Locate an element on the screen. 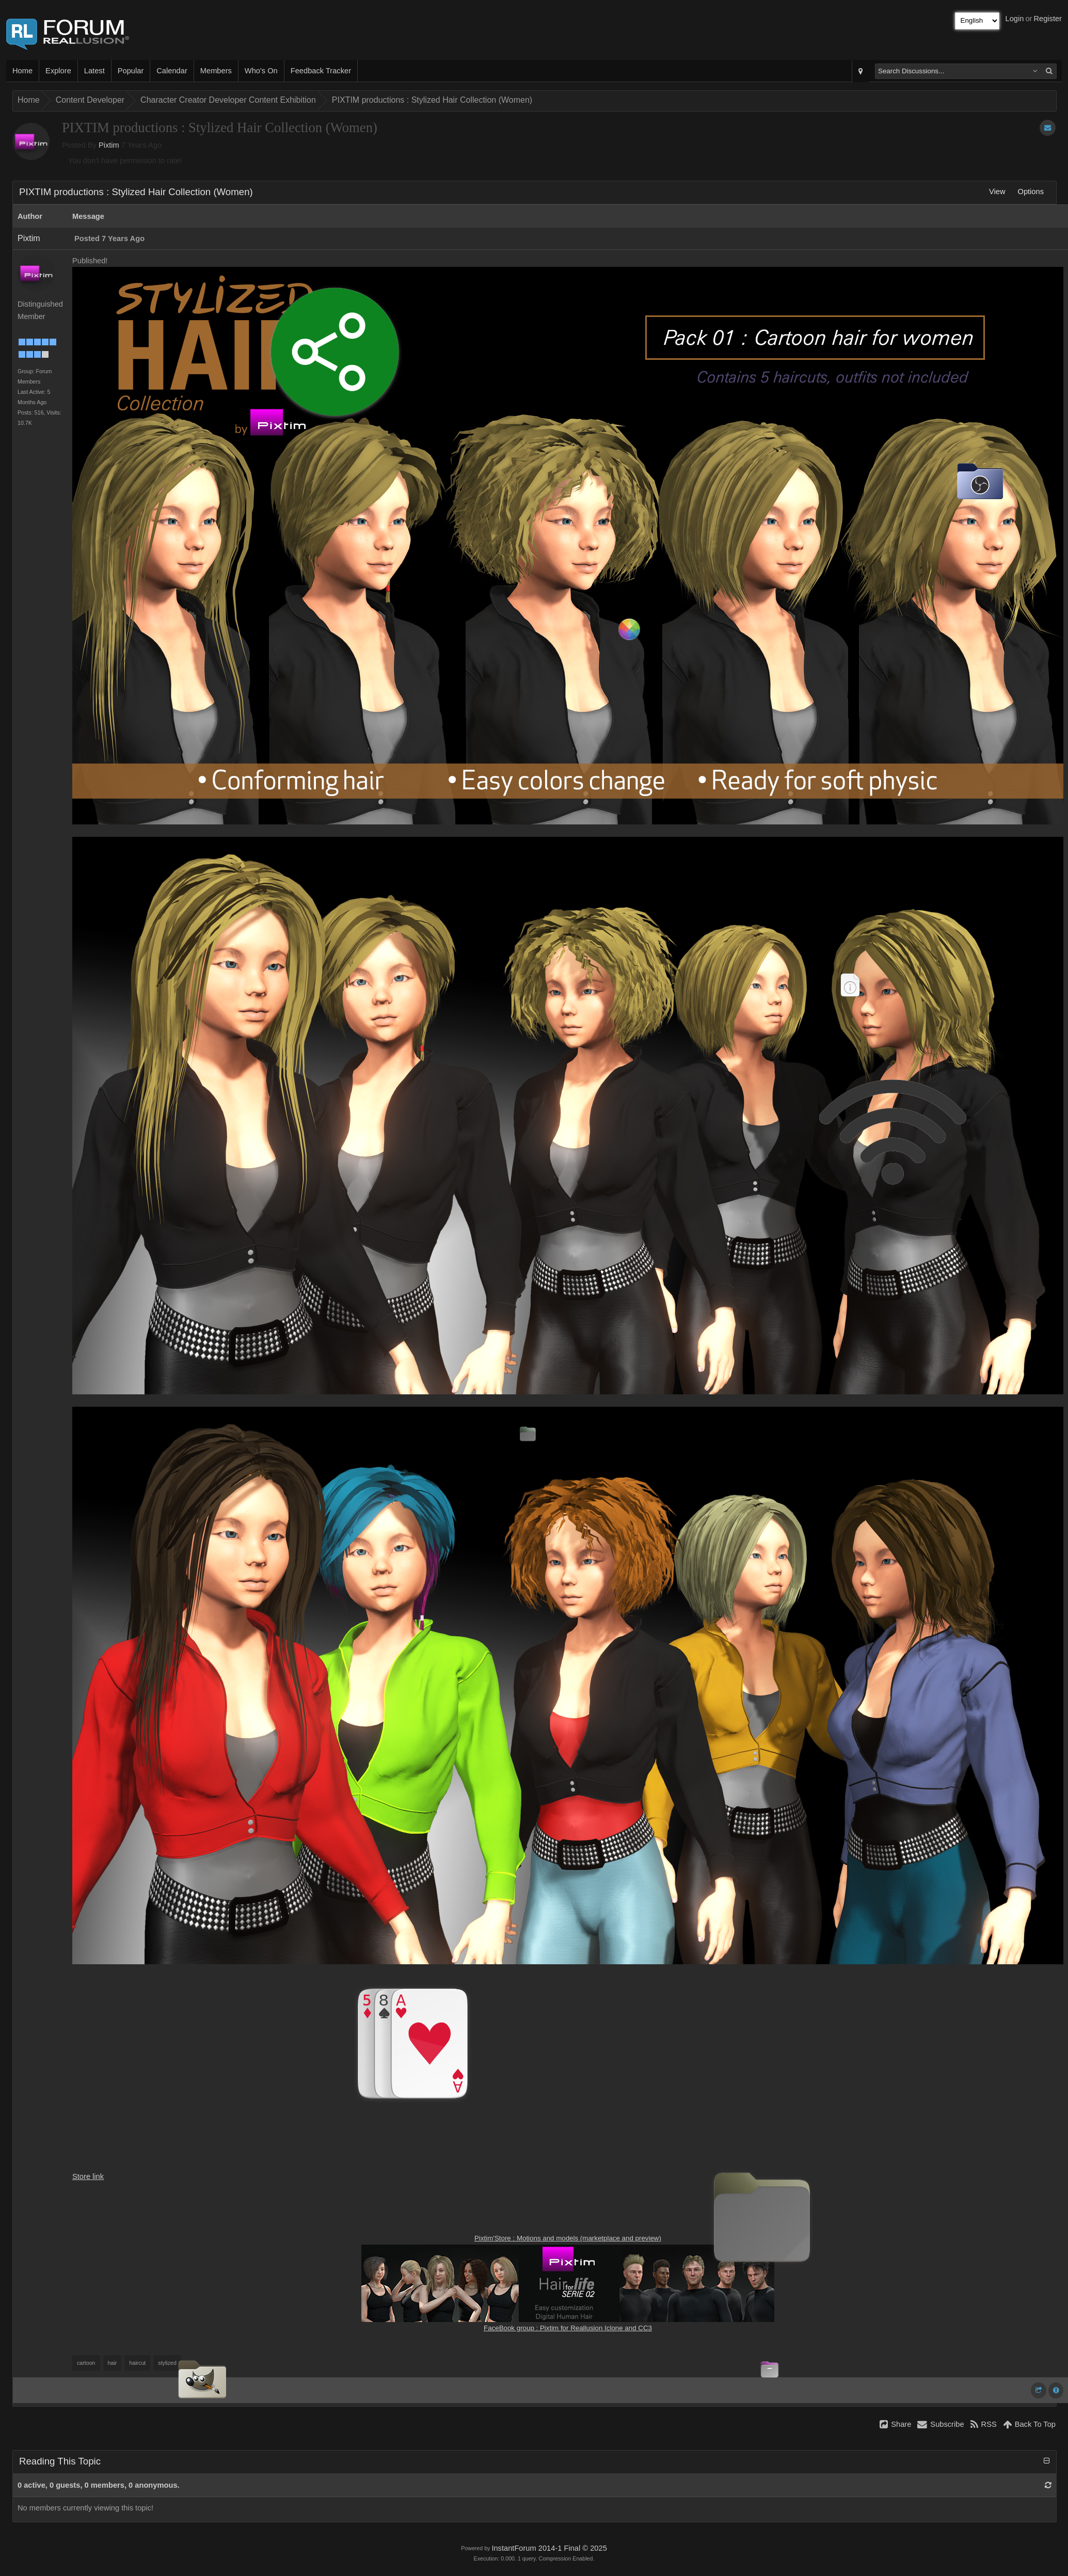 The image size is (1068, 2576). indicates wireless network connection status is located at coordinates (892, 1129).